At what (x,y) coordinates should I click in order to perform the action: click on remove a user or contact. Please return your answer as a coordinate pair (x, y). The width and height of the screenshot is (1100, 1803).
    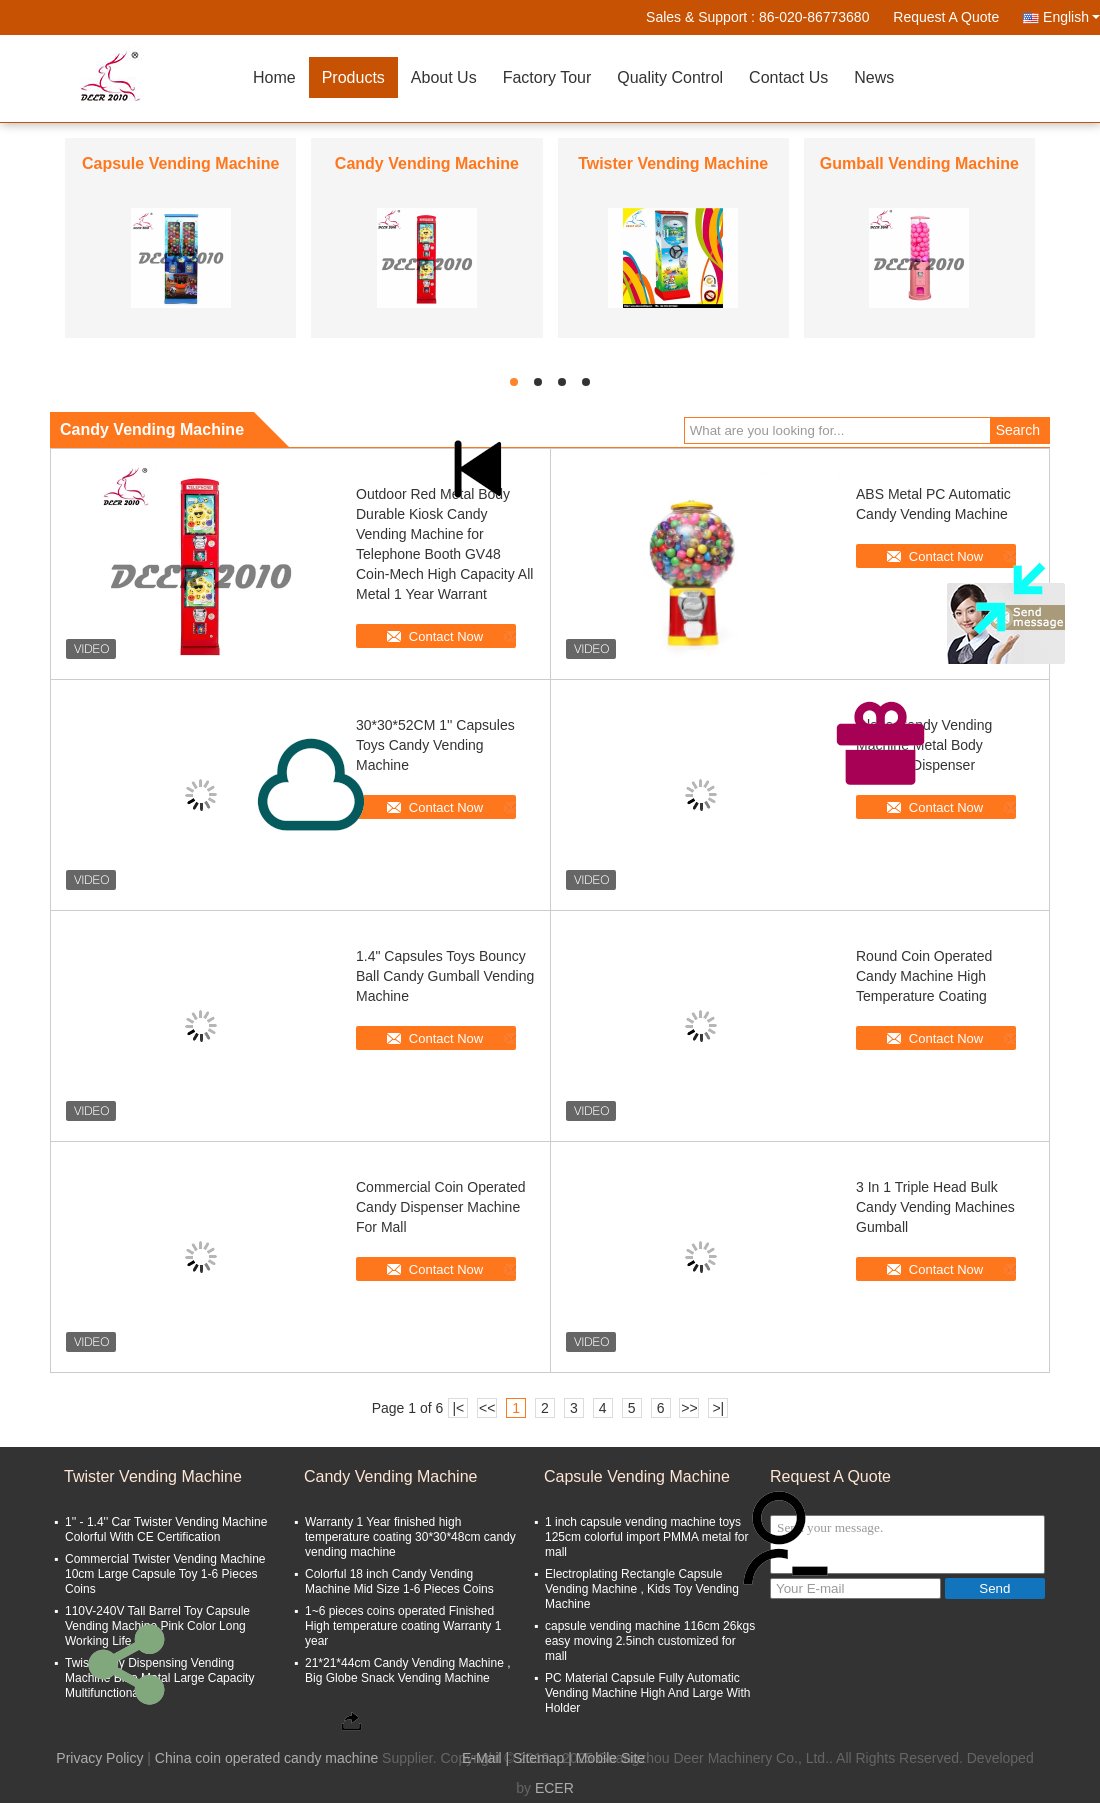
    Looking at the image, I should click on (779, 1540).